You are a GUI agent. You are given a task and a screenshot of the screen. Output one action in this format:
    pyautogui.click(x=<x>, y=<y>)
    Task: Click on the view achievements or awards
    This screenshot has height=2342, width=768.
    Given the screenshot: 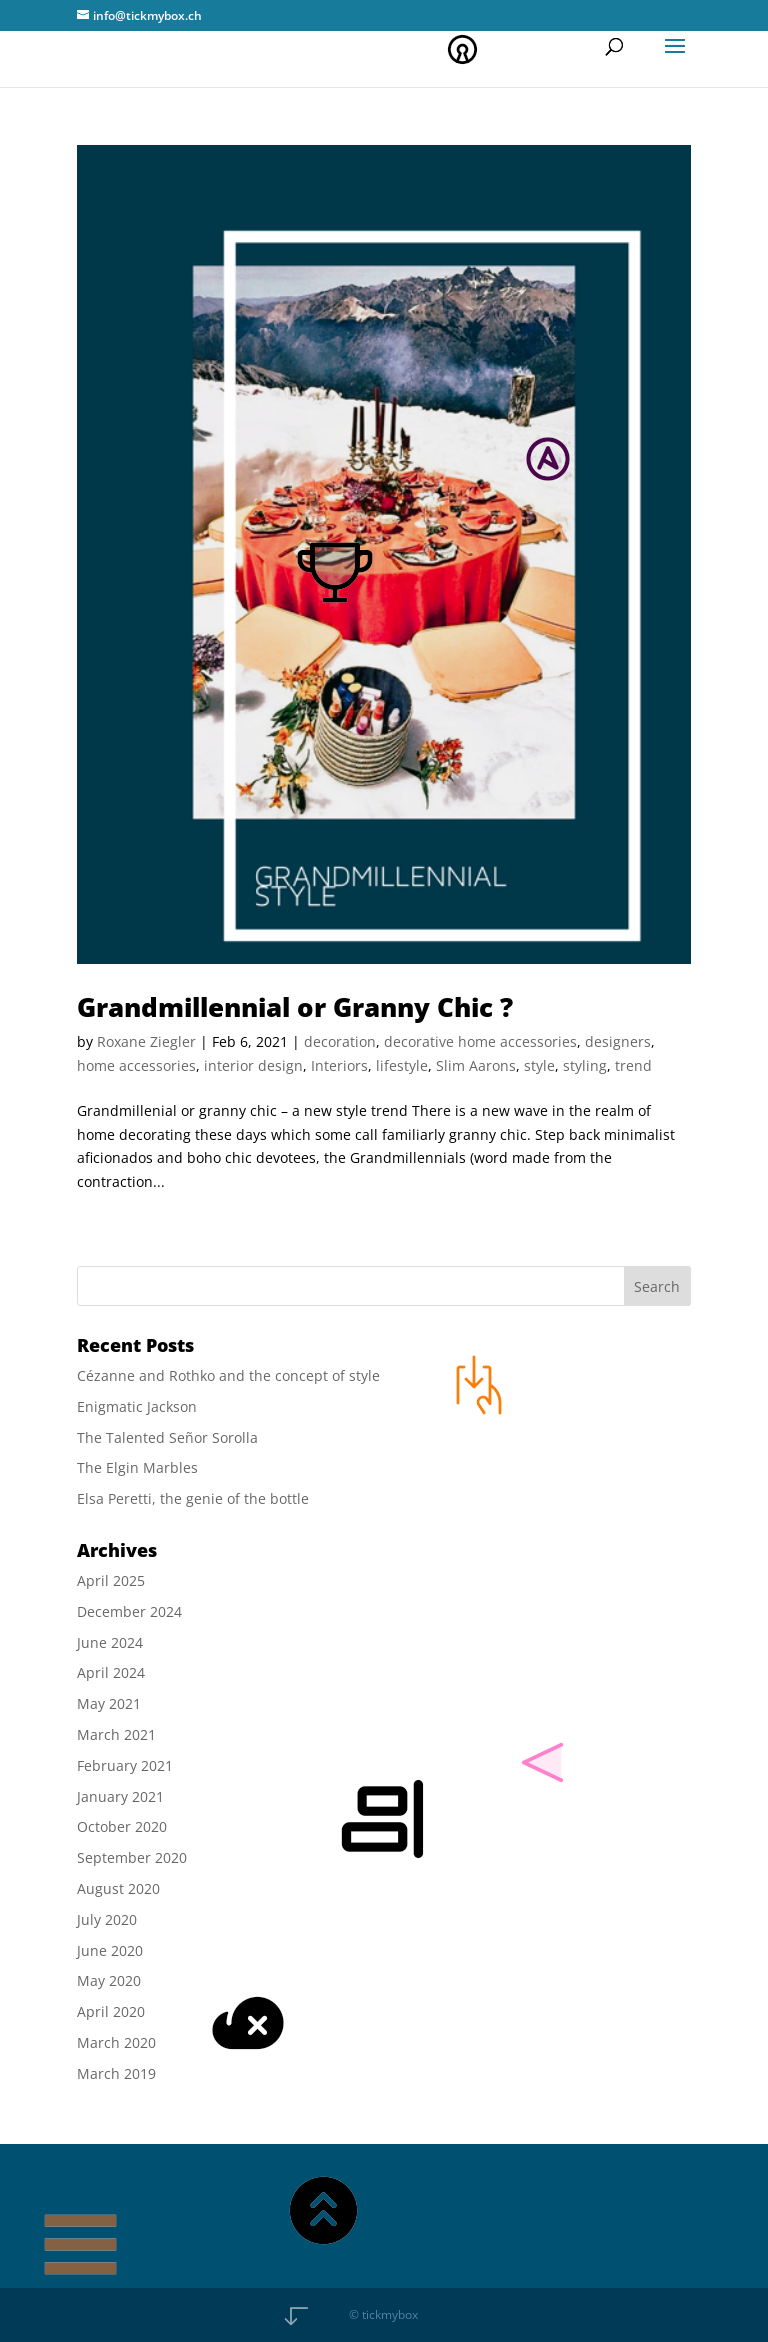 What is the action you would take?
    pyautogui.click(x=335, y=570)
    